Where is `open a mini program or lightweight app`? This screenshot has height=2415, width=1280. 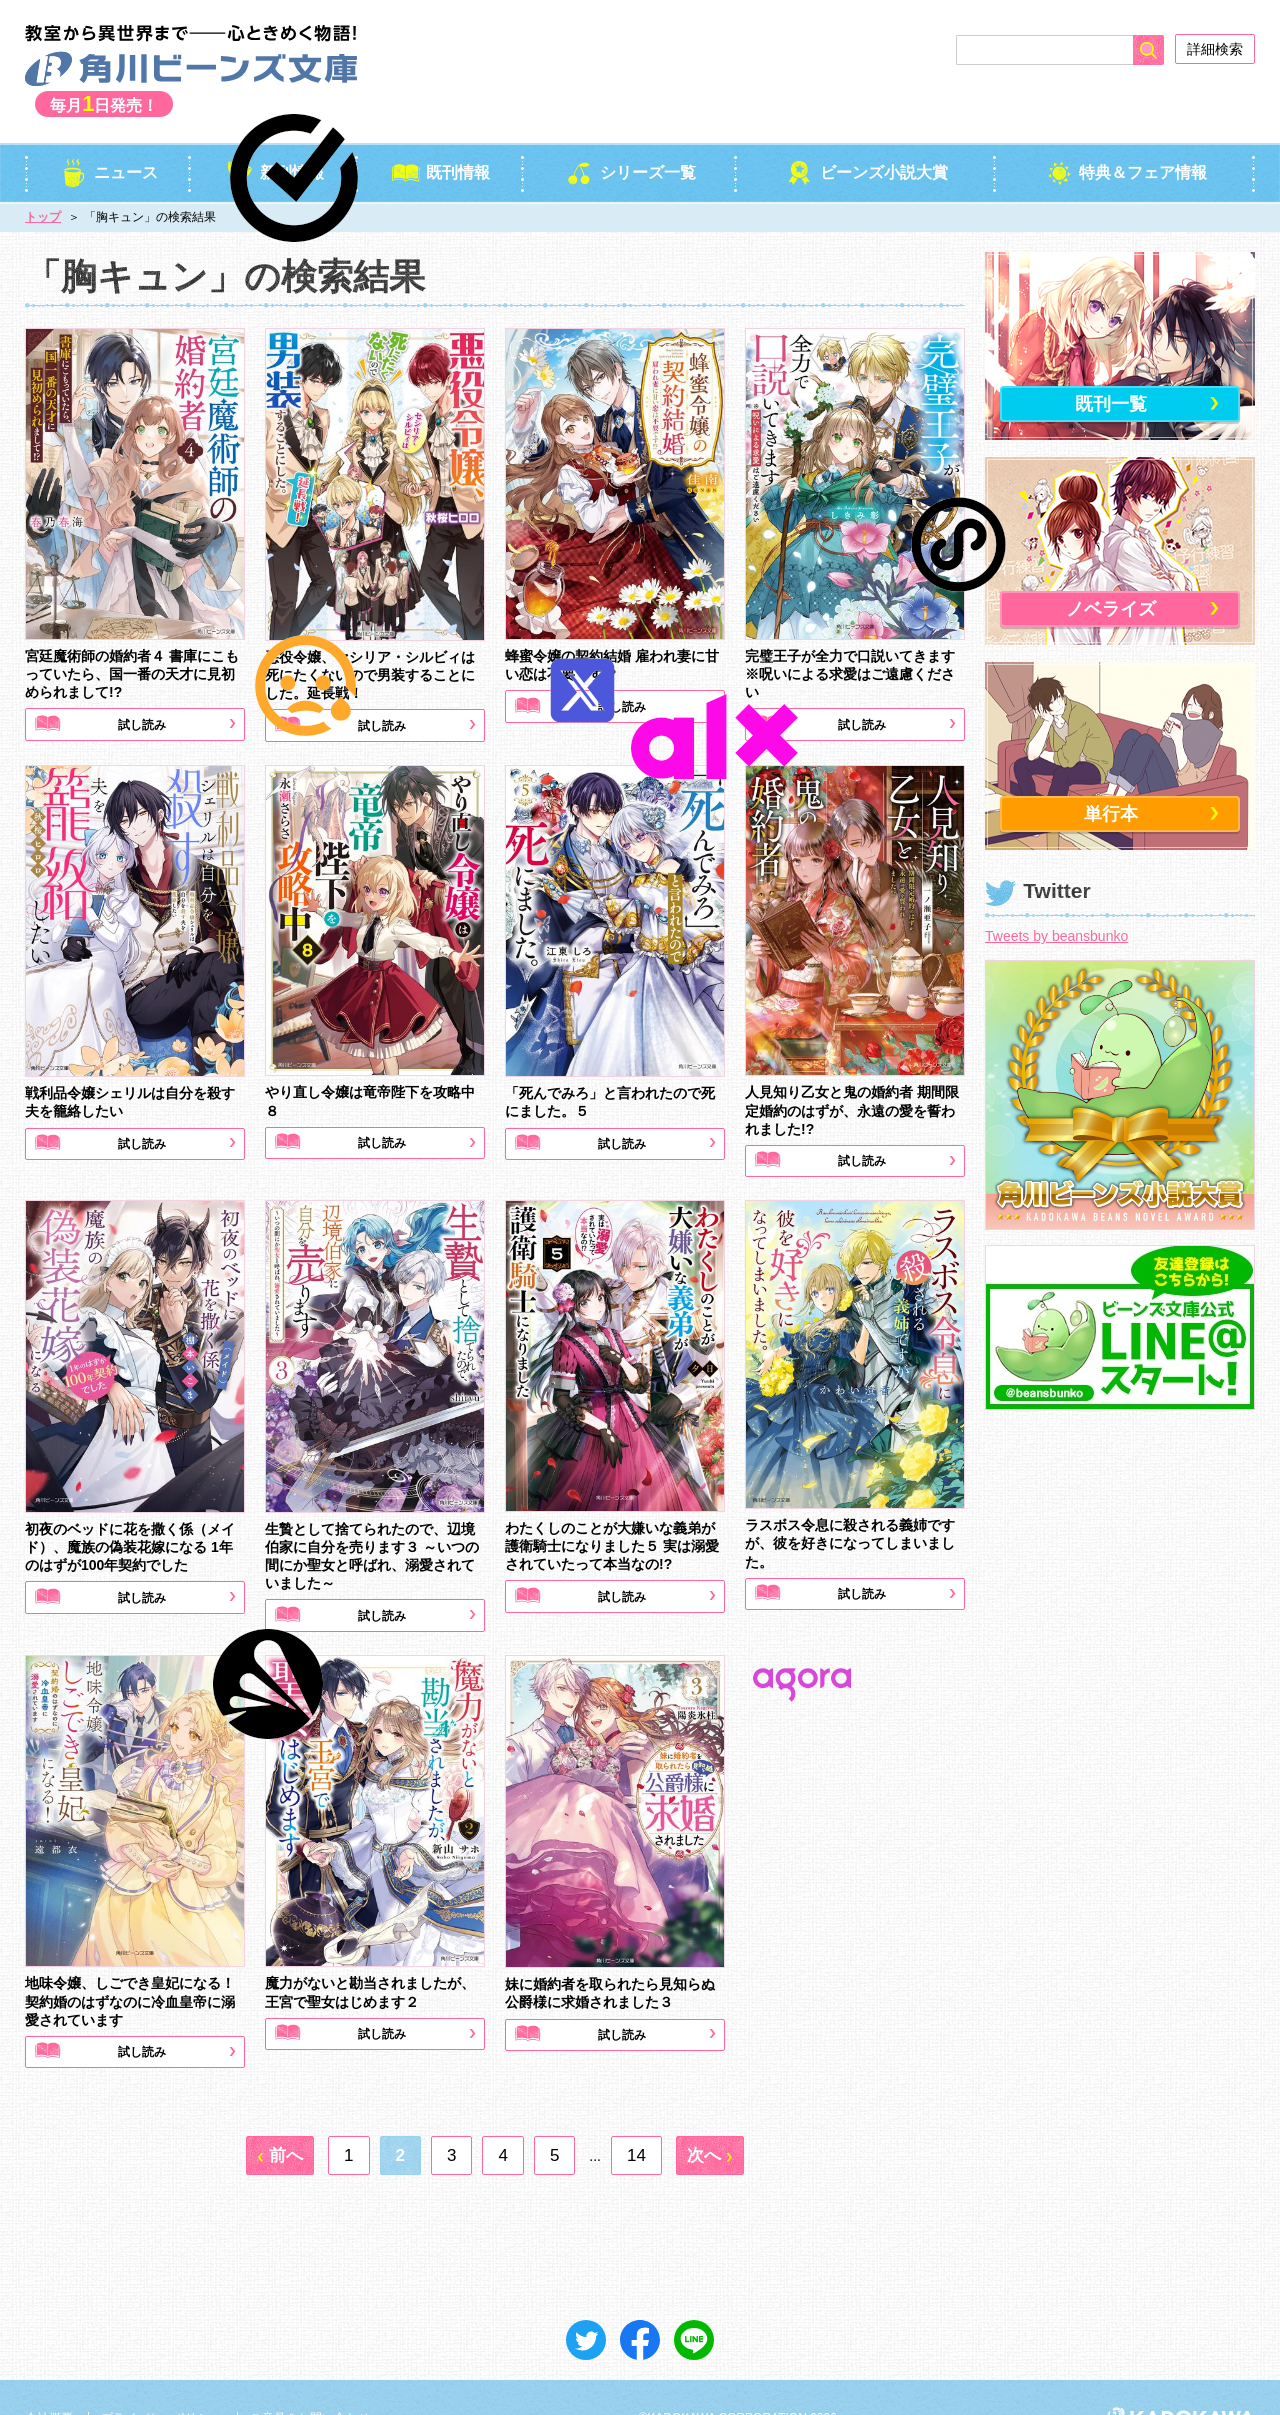 open a mini program or lightweight app is located at coordinates (958, 544).